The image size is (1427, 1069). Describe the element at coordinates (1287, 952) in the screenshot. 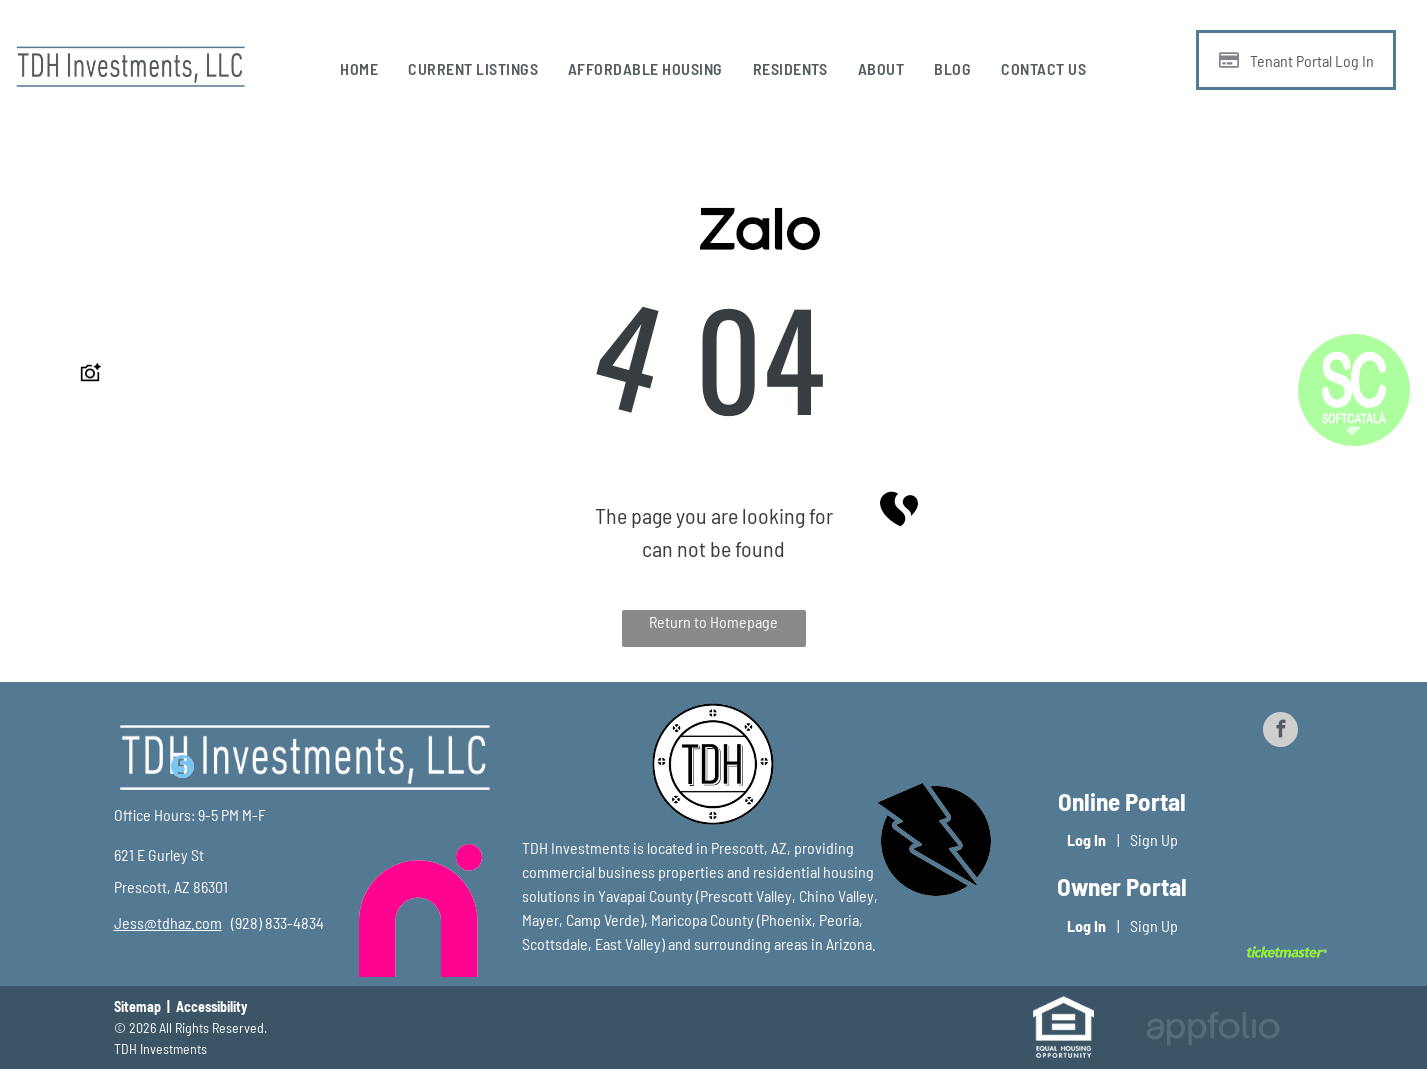

I see `open the Ticketmaster app` at that location.